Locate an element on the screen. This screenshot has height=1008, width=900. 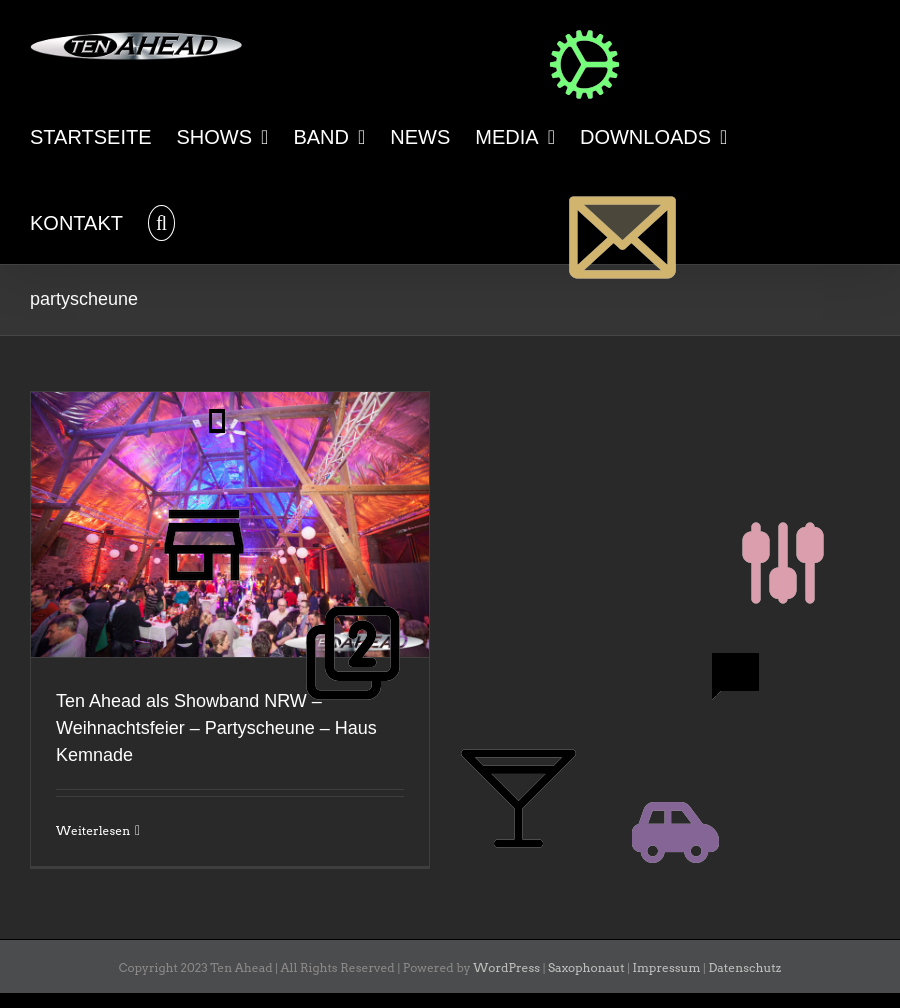
open a chat or messaging feature is located at coordinates (735, 676).